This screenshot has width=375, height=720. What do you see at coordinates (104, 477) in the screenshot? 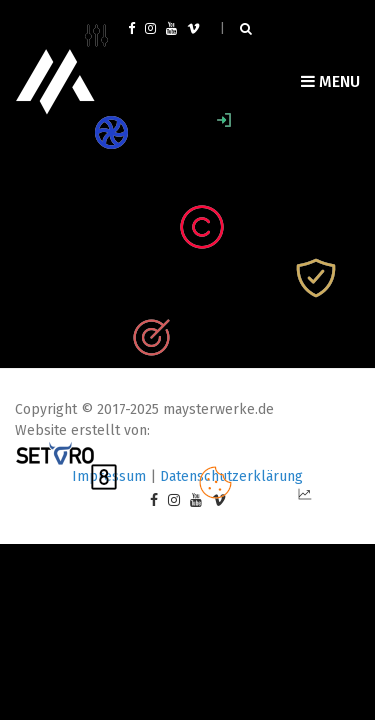
I see `select or input the number eight` at bounding box center [104, 477].